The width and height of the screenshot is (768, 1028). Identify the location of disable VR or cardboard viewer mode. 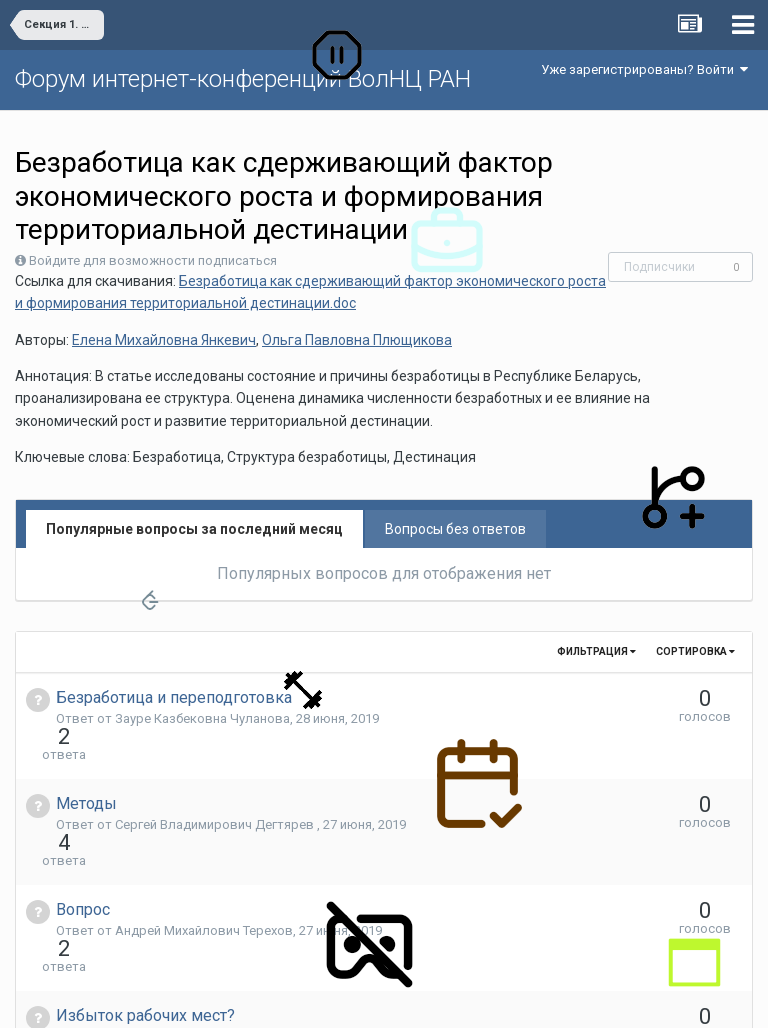
(369, 944).